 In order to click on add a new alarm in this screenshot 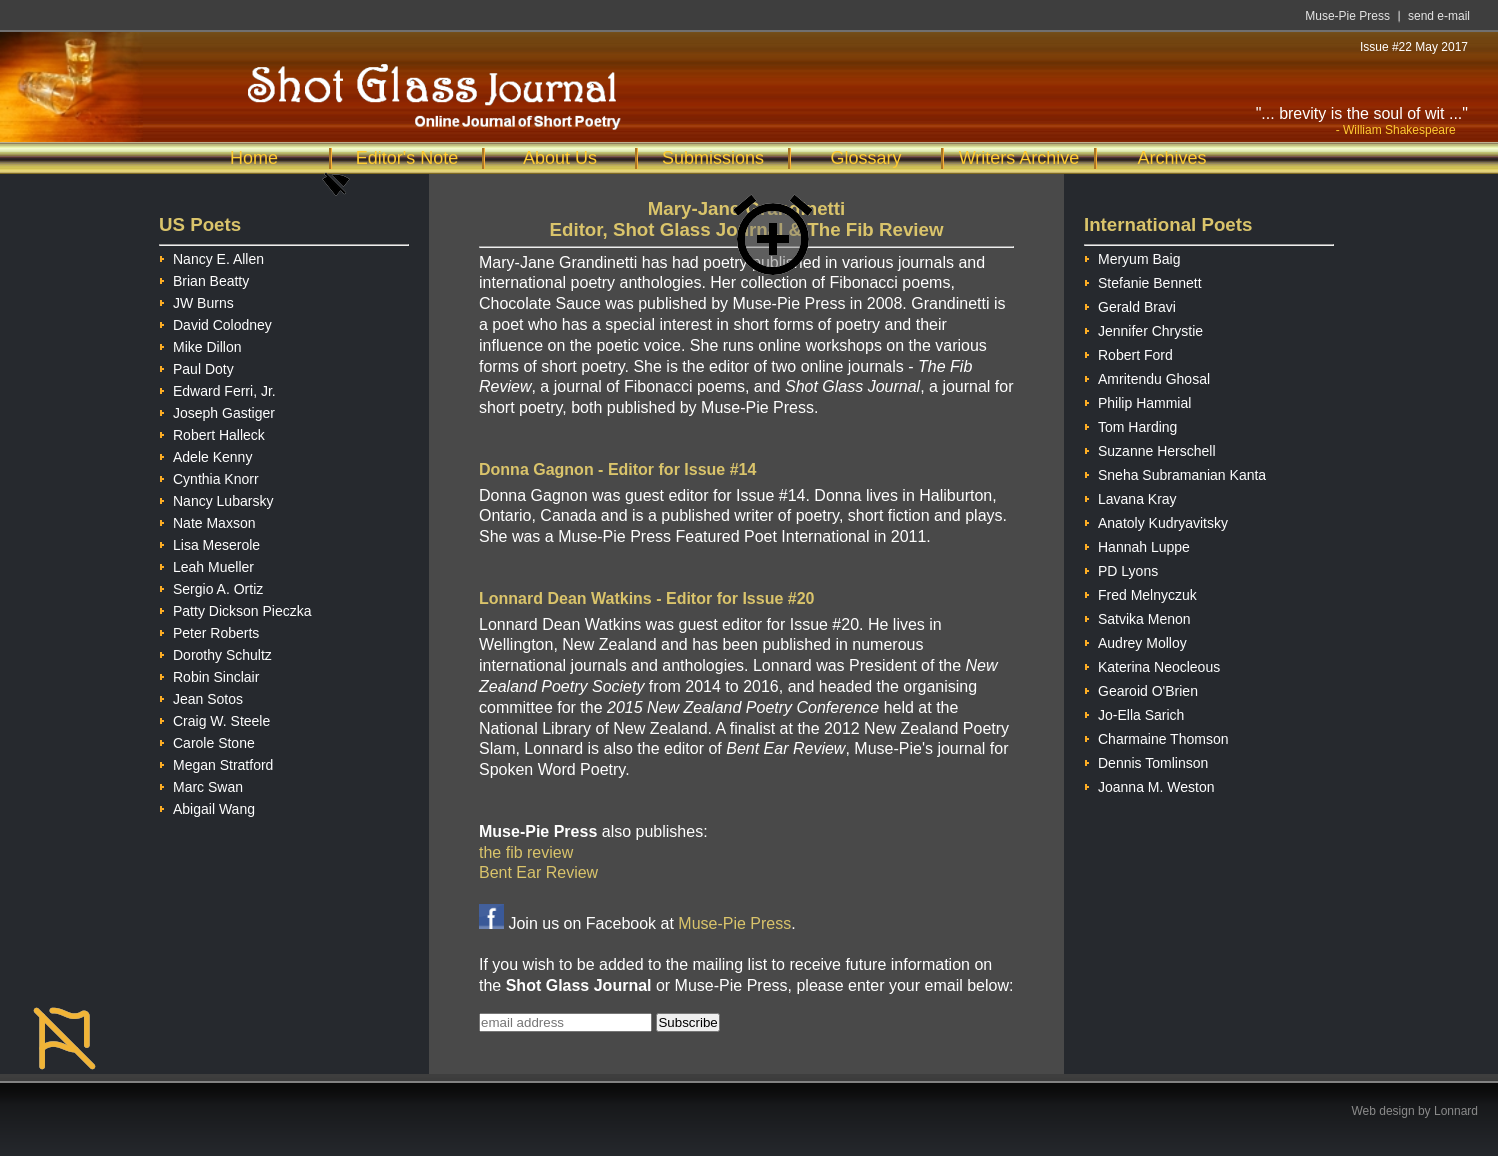, I will do `click(773, 235)`.